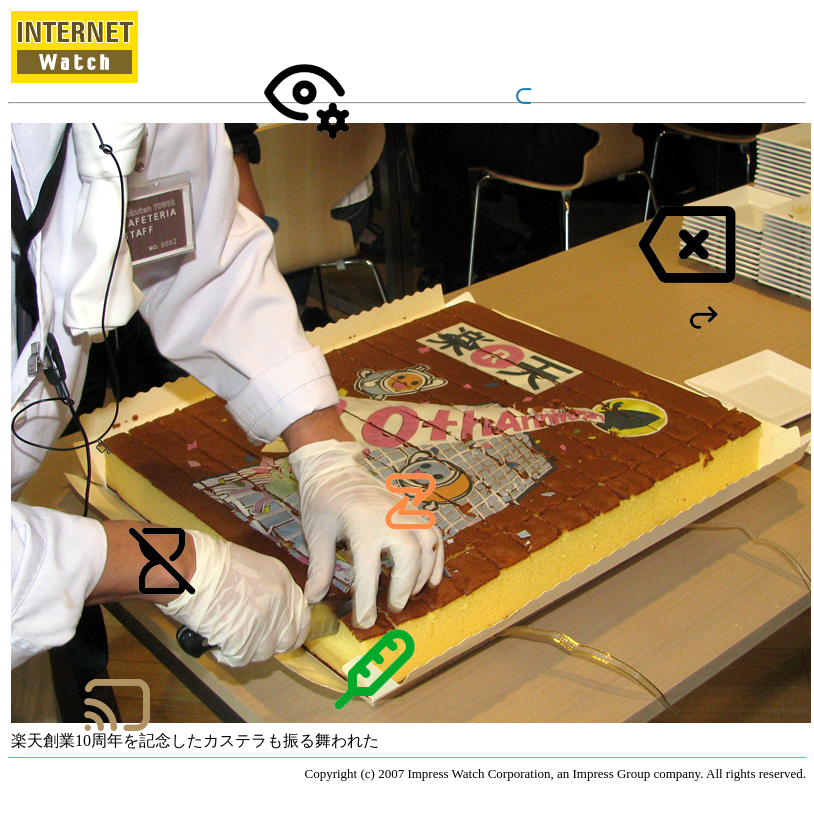 The height and width of the screenshot is (814, 814). I want to click on indicates a proper subset relationship in mathematical notation, so click(524, 96).